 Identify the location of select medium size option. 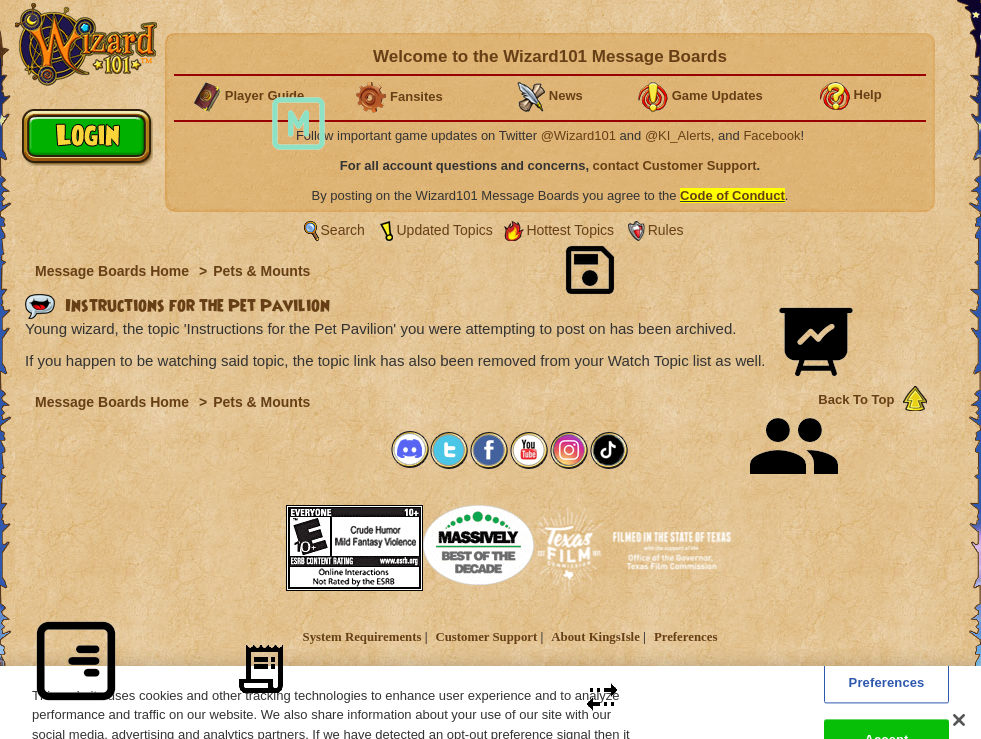
(298, 123).